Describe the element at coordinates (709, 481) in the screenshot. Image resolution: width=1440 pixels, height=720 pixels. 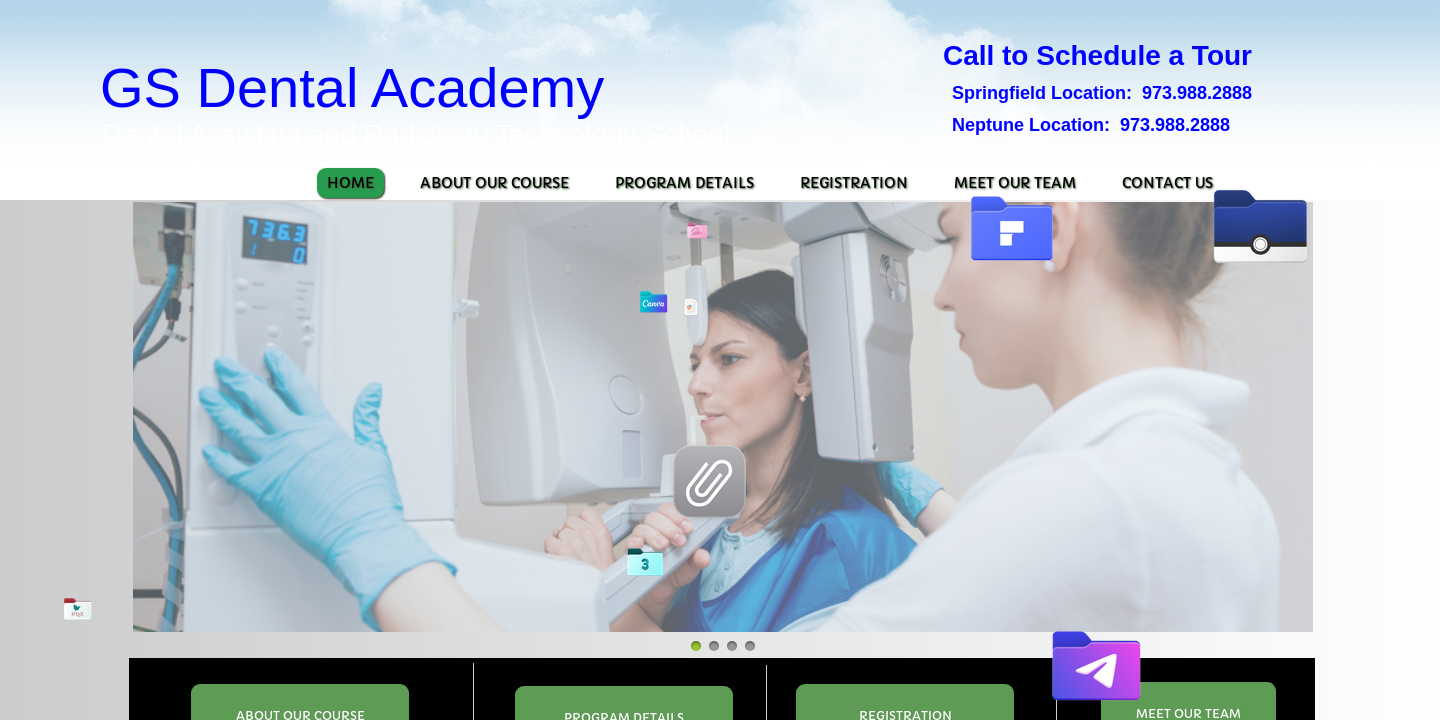
I see `open office or productivity applications` at that location.